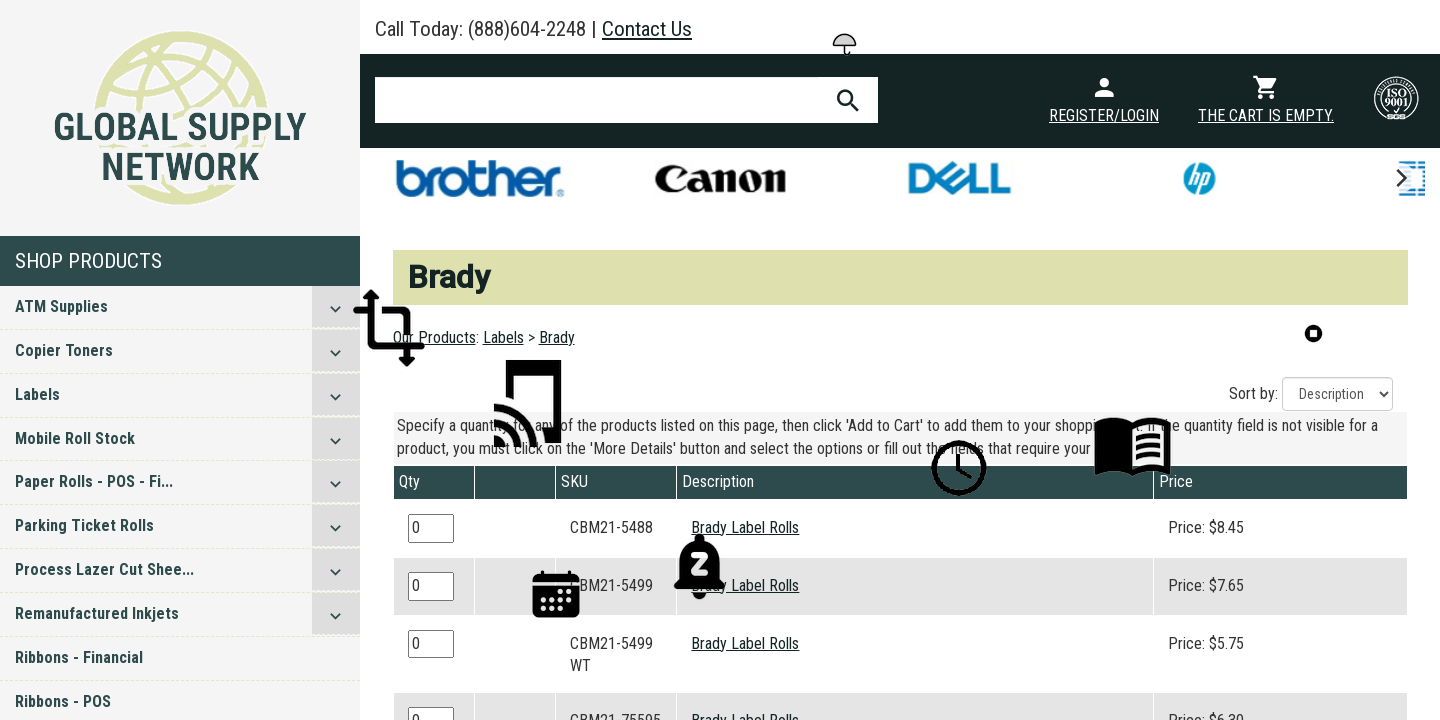 This screenshot has height=720, width=1440. What do you see at coordinates (699, 565) in the screenshot?
I see `notifications are paused or snoozed` at bounding box center [699, 565].